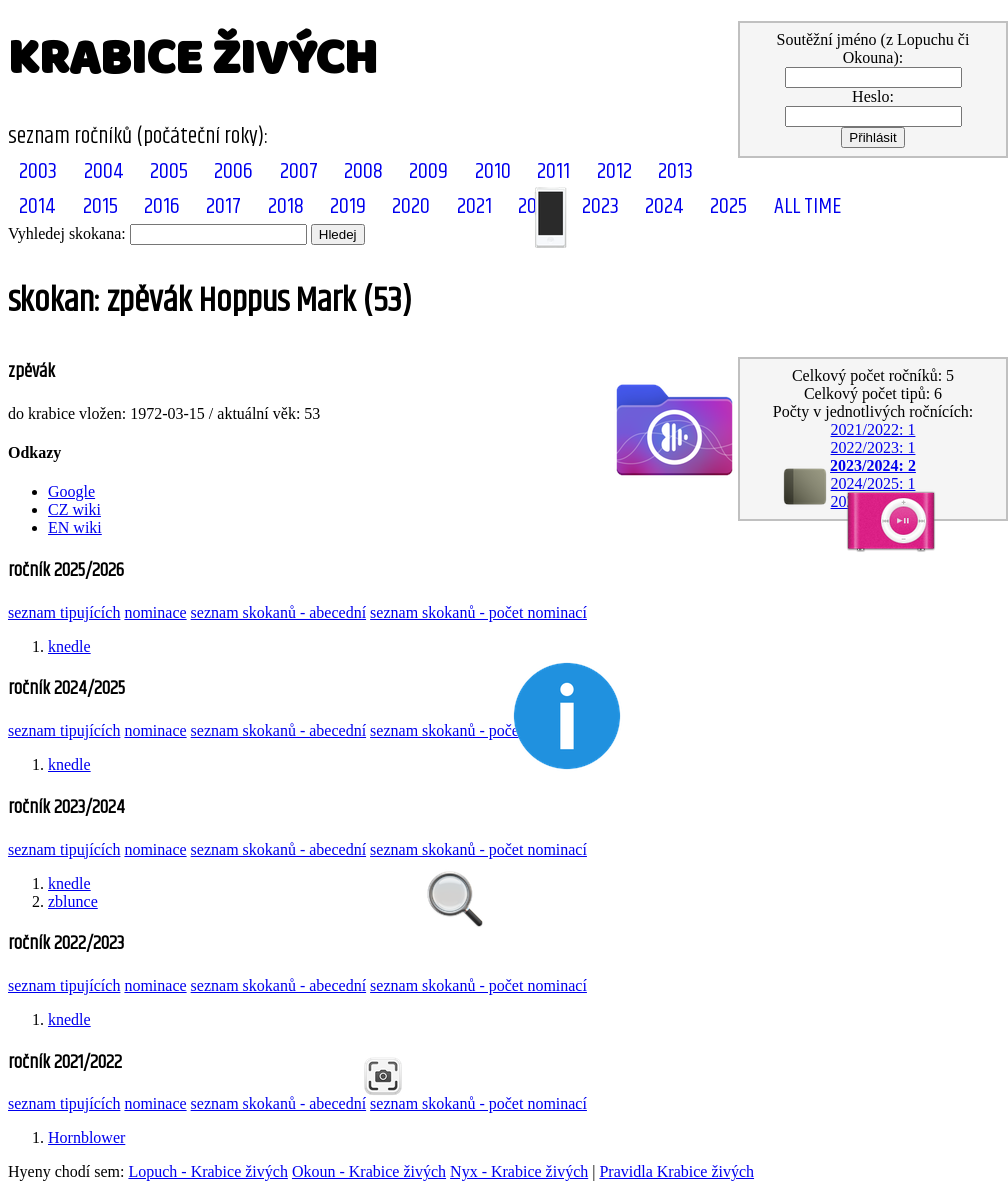 The height and width of the screenshot is (1197, 1008). What do you see at coordinates (674, 433) in the screenshot?
I see `open folder containing Anghami music files` at bounding box center [674, 433].